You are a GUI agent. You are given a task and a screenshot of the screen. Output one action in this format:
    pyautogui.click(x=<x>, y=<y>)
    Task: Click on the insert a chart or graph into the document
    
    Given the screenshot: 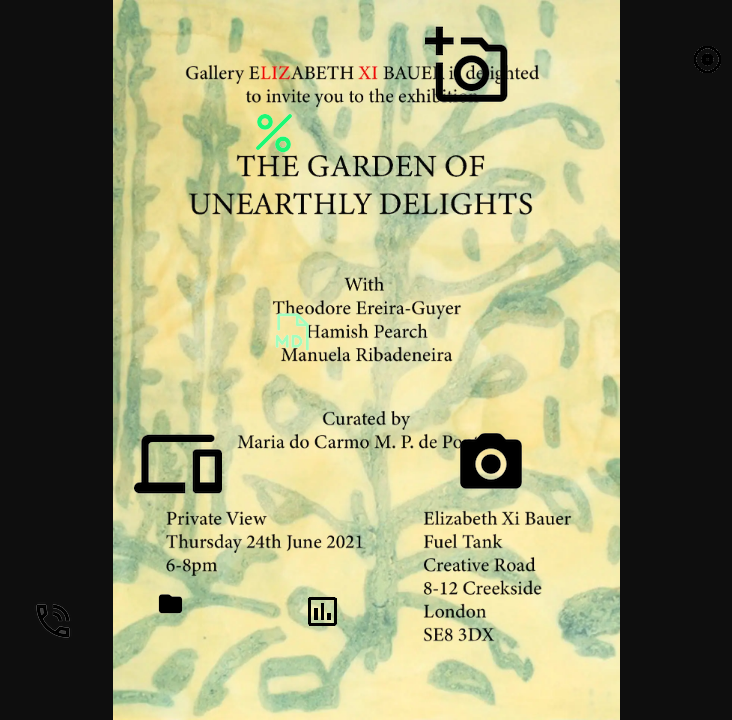 What is the action you would take?
    pyautogui.click(x=322, y=611)
    